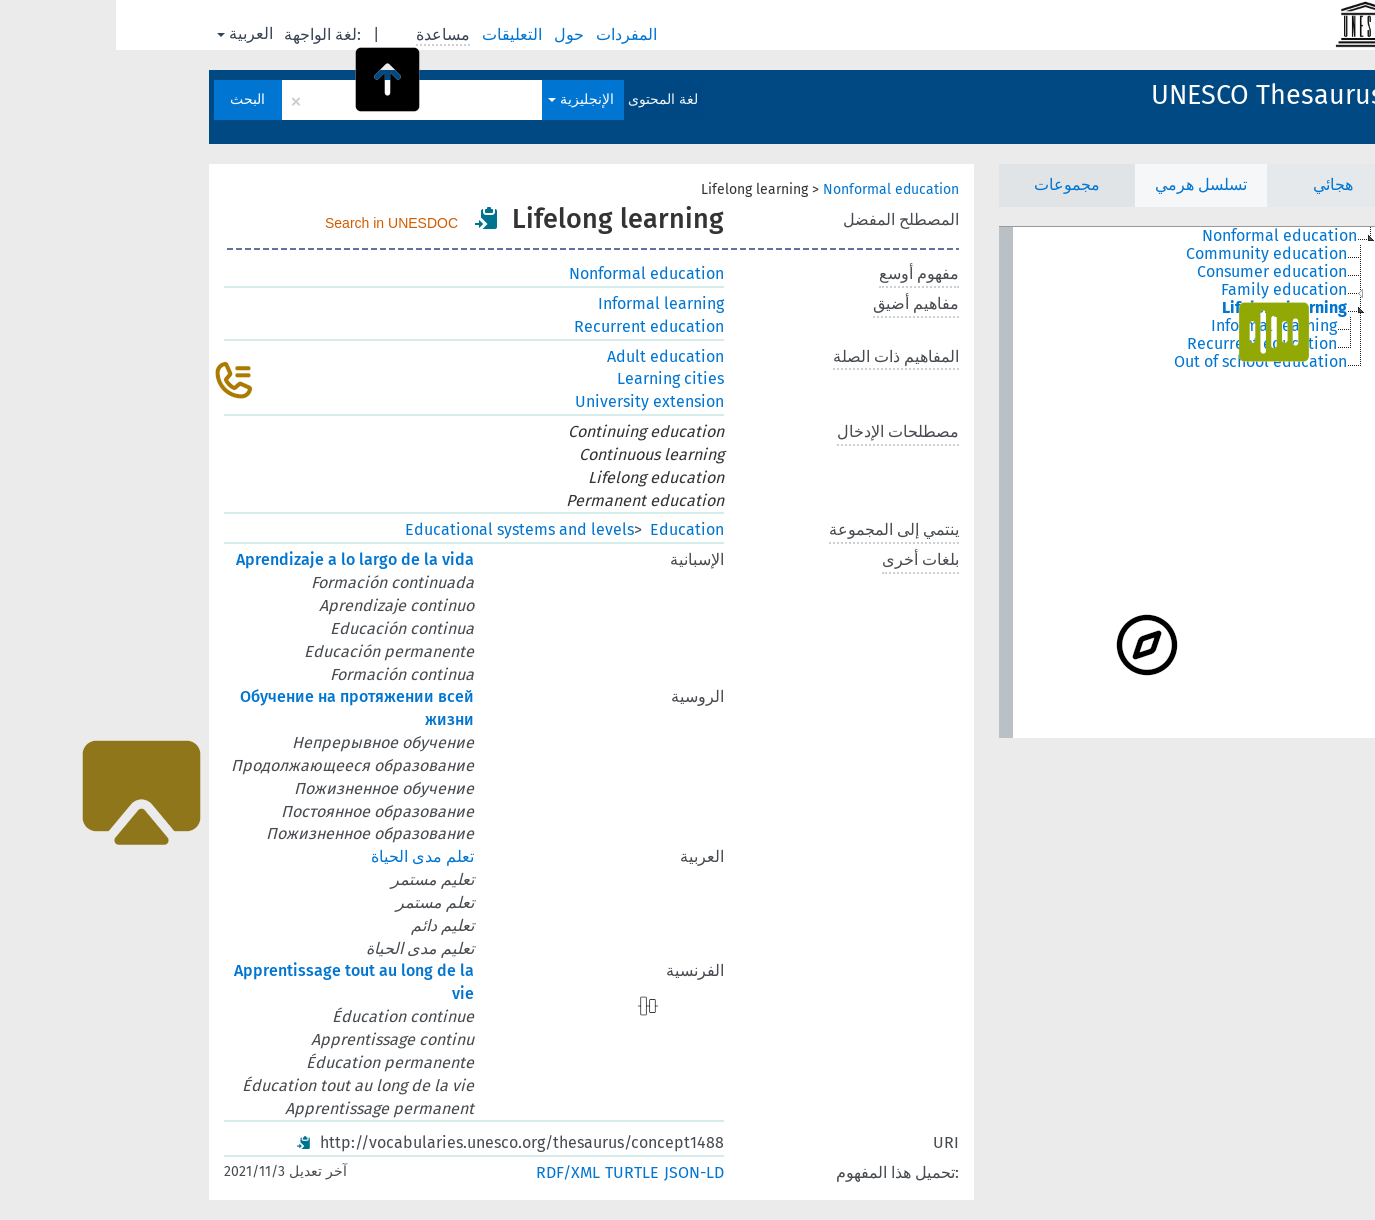 The image size is (1375, 1220). What do you see at coordinates (648, 1006) in the screenshot?
I see `align selected objects to vertical center` at bounding box center [648, 1006].